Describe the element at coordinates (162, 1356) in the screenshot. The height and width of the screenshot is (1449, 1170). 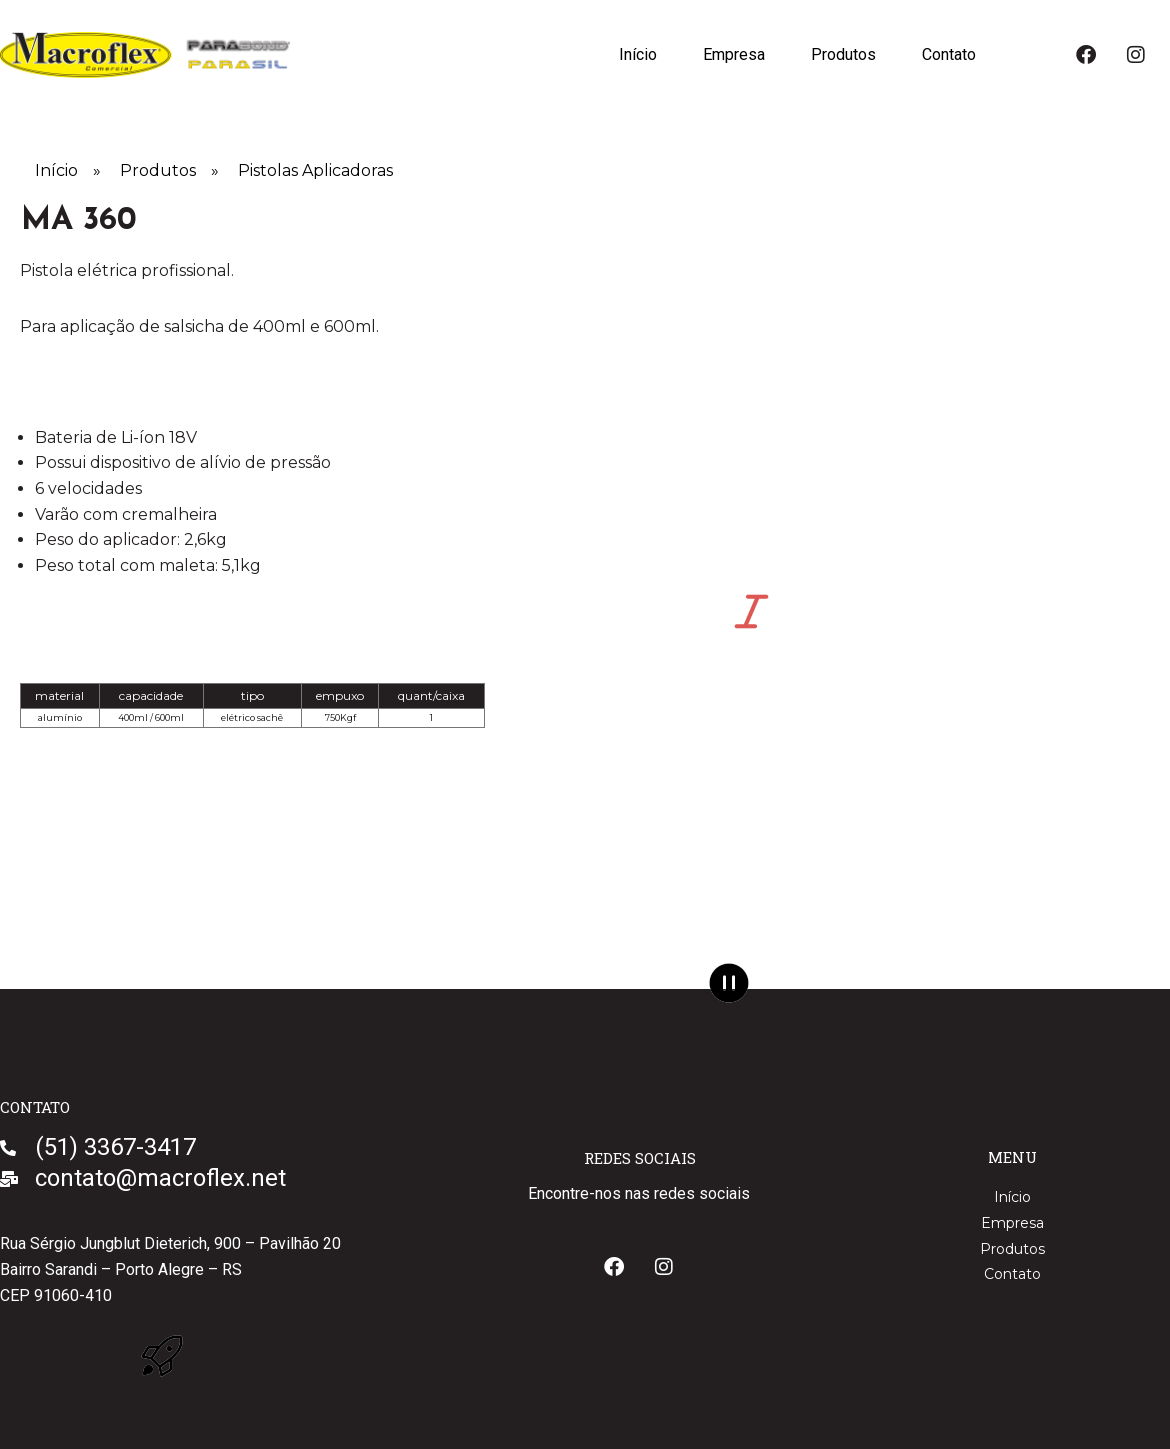
I see `launch or deploy a project` at that location.